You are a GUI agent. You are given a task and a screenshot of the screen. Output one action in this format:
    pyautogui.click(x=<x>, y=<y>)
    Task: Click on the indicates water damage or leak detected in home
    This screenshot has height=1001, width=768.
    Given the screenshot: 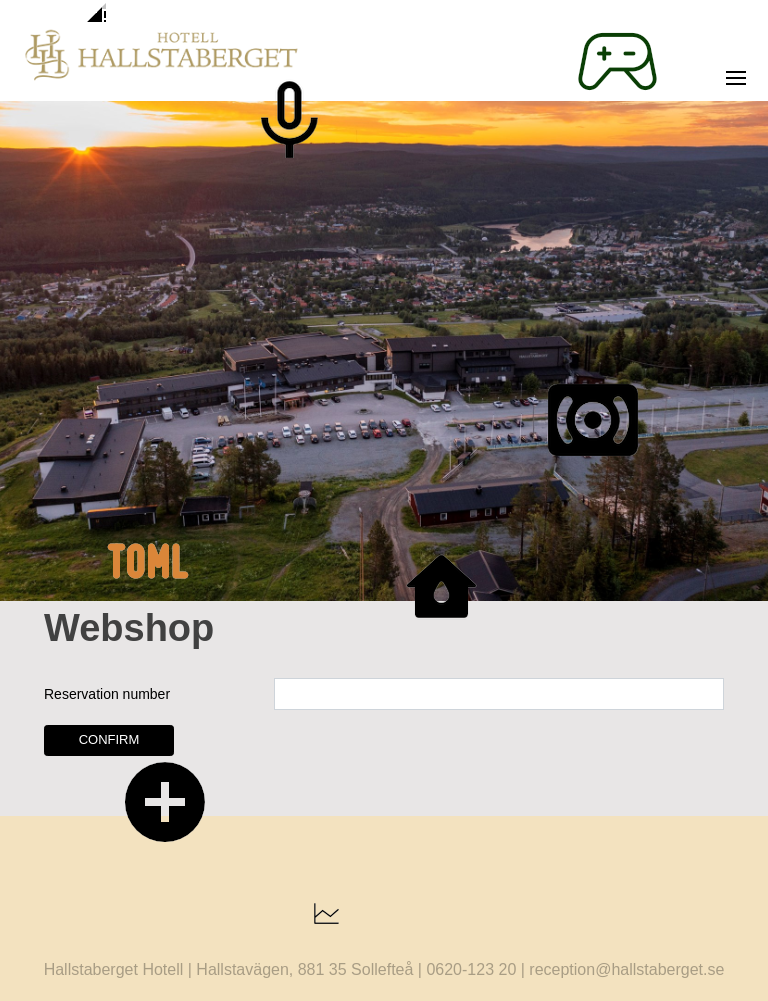 What is the action you would take?
    pyautogui.click(x=441, y=587)
    